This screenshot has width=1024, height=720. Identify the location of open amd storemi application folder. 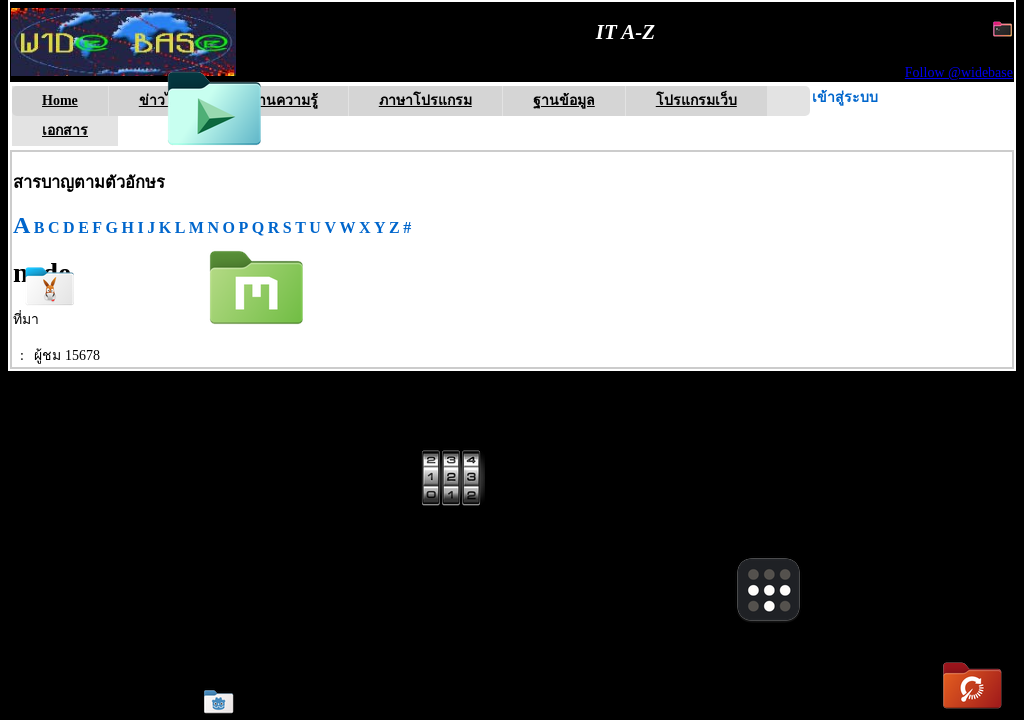
(972, 687).